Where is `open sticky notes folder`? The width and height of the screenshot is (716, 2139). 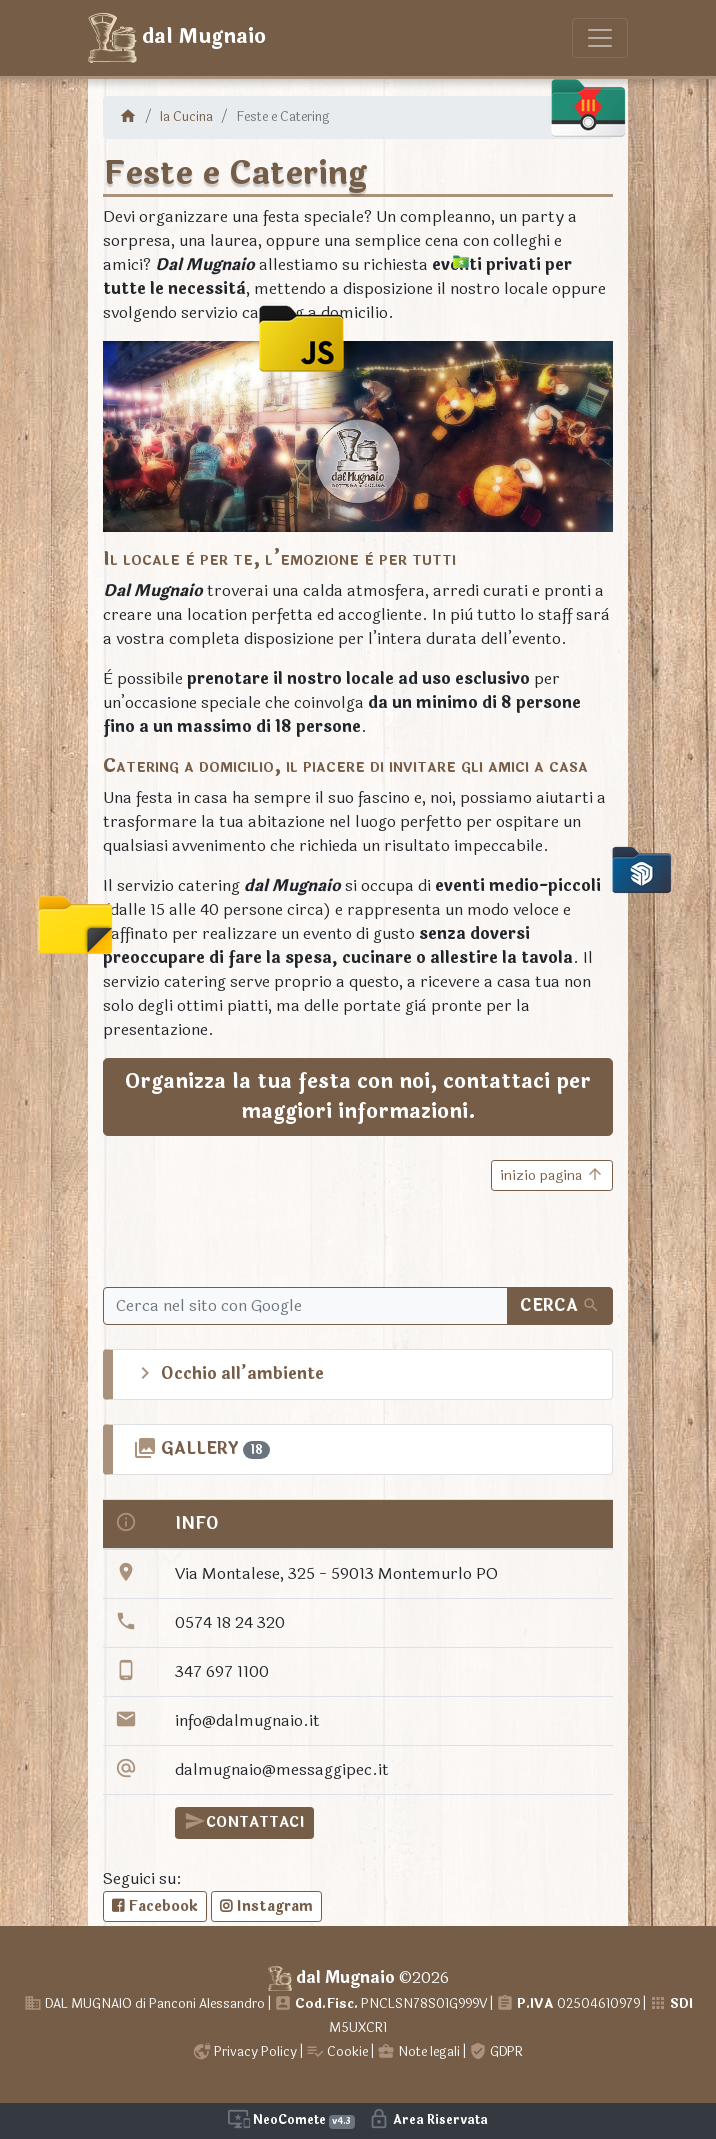 open sticky notes folder is located at coordinates (75, 927).